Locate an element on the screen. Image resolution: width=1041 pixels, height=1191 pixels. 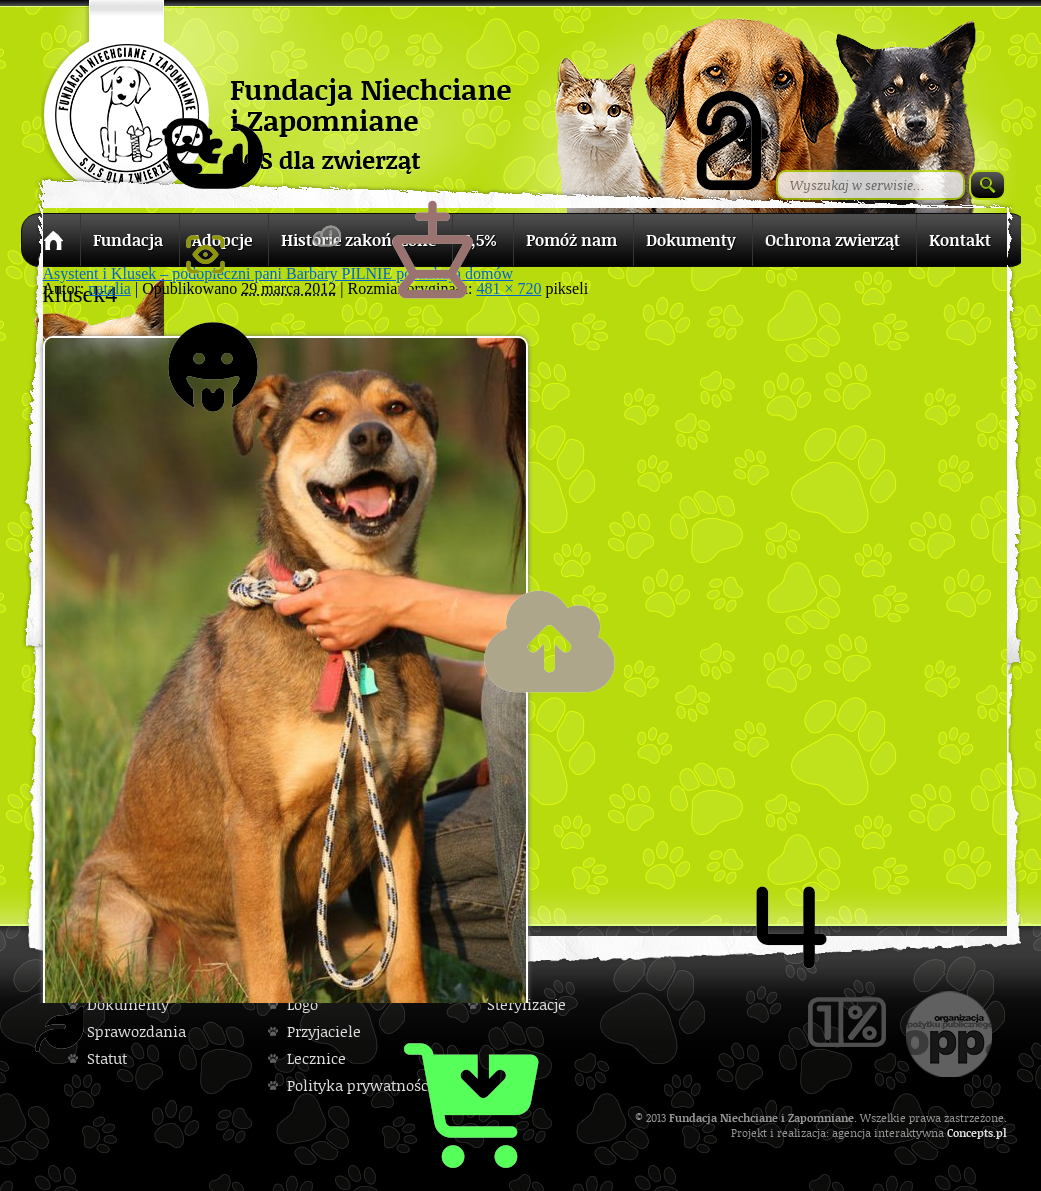
access hotel or accommodation services is located at coordinates (726, 140).